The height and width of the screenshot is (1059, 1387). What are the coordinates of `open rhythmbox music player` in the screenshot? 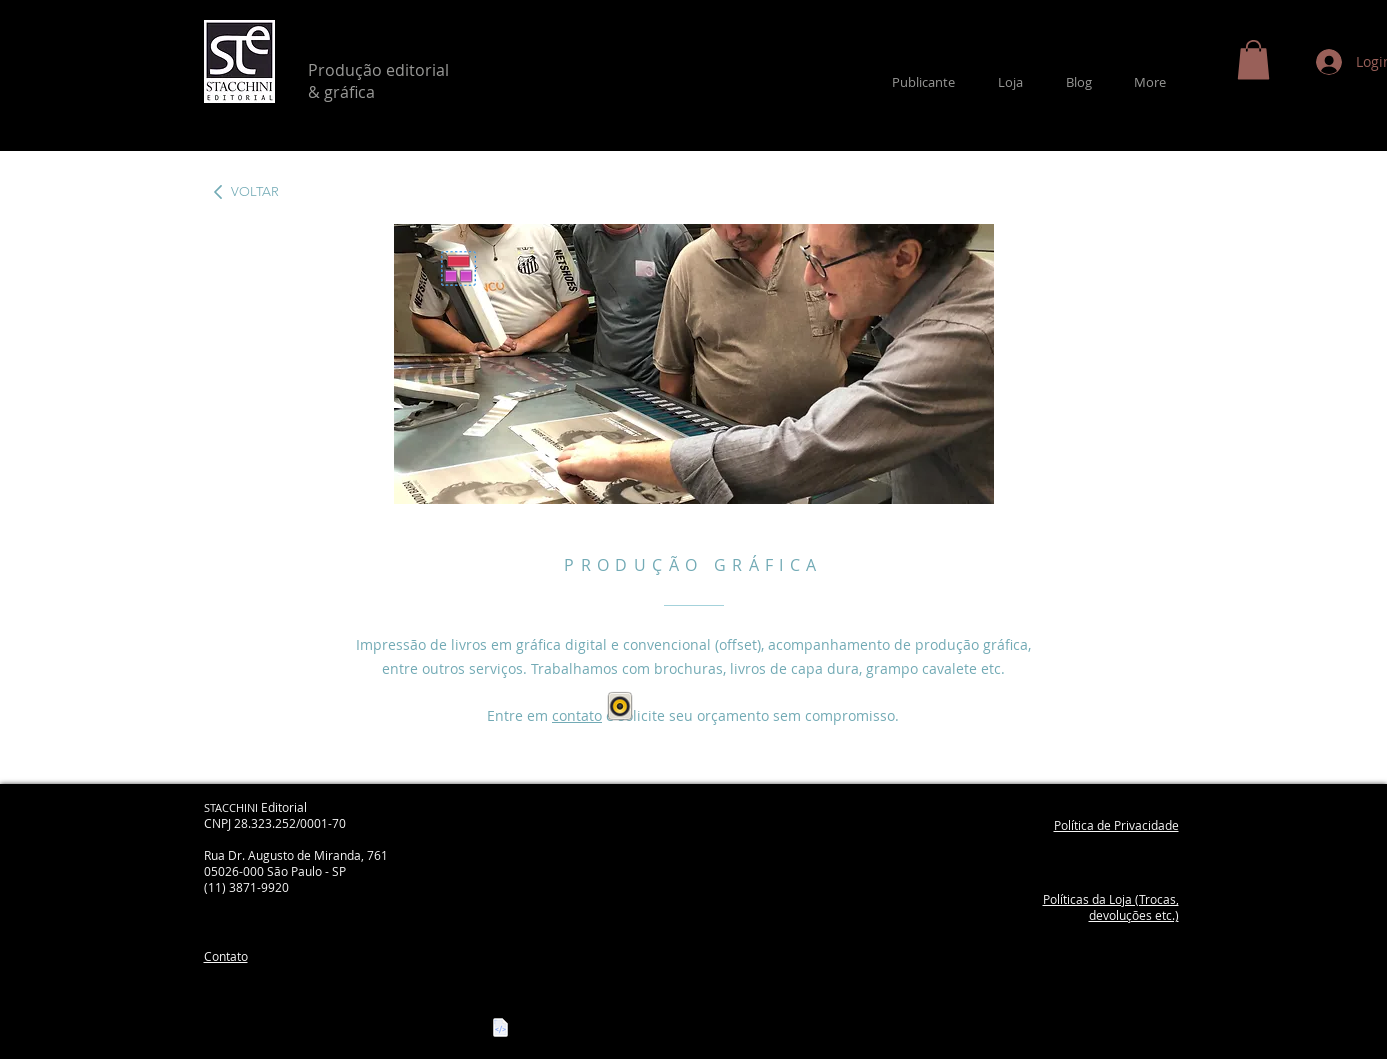 It's located at (620, 706).